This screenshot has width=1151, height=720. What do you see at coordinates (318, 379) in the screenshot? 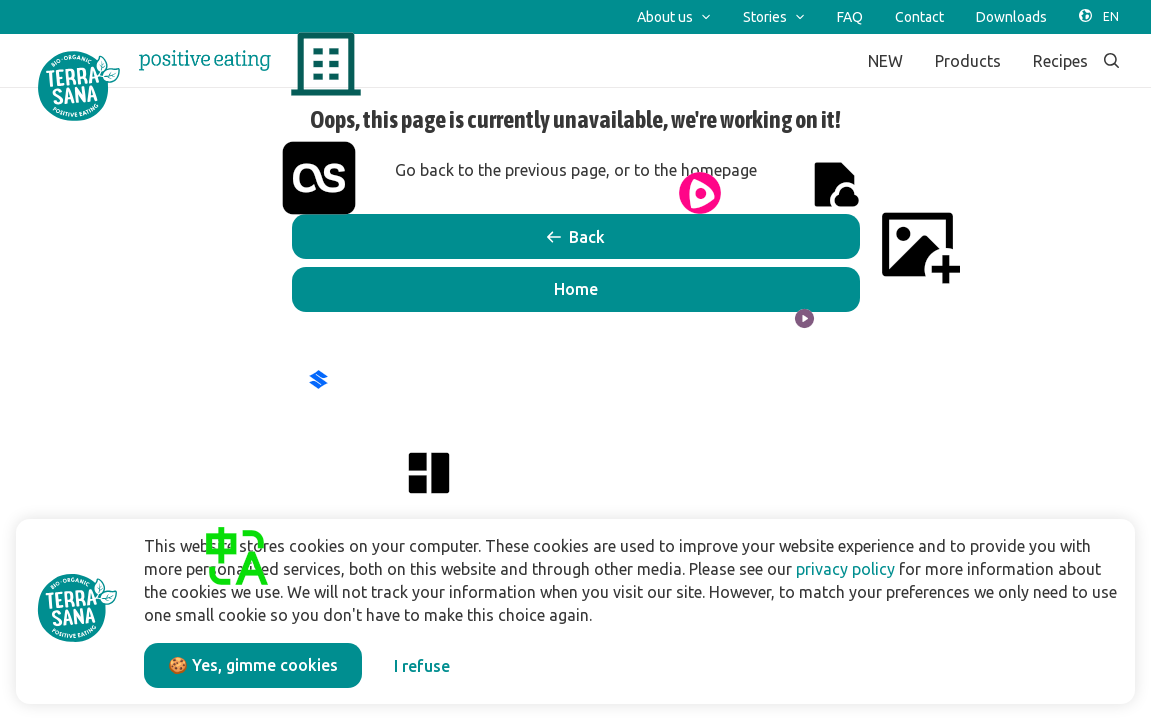
I see `suzuki brand logo` at bounding box center [318, 379].